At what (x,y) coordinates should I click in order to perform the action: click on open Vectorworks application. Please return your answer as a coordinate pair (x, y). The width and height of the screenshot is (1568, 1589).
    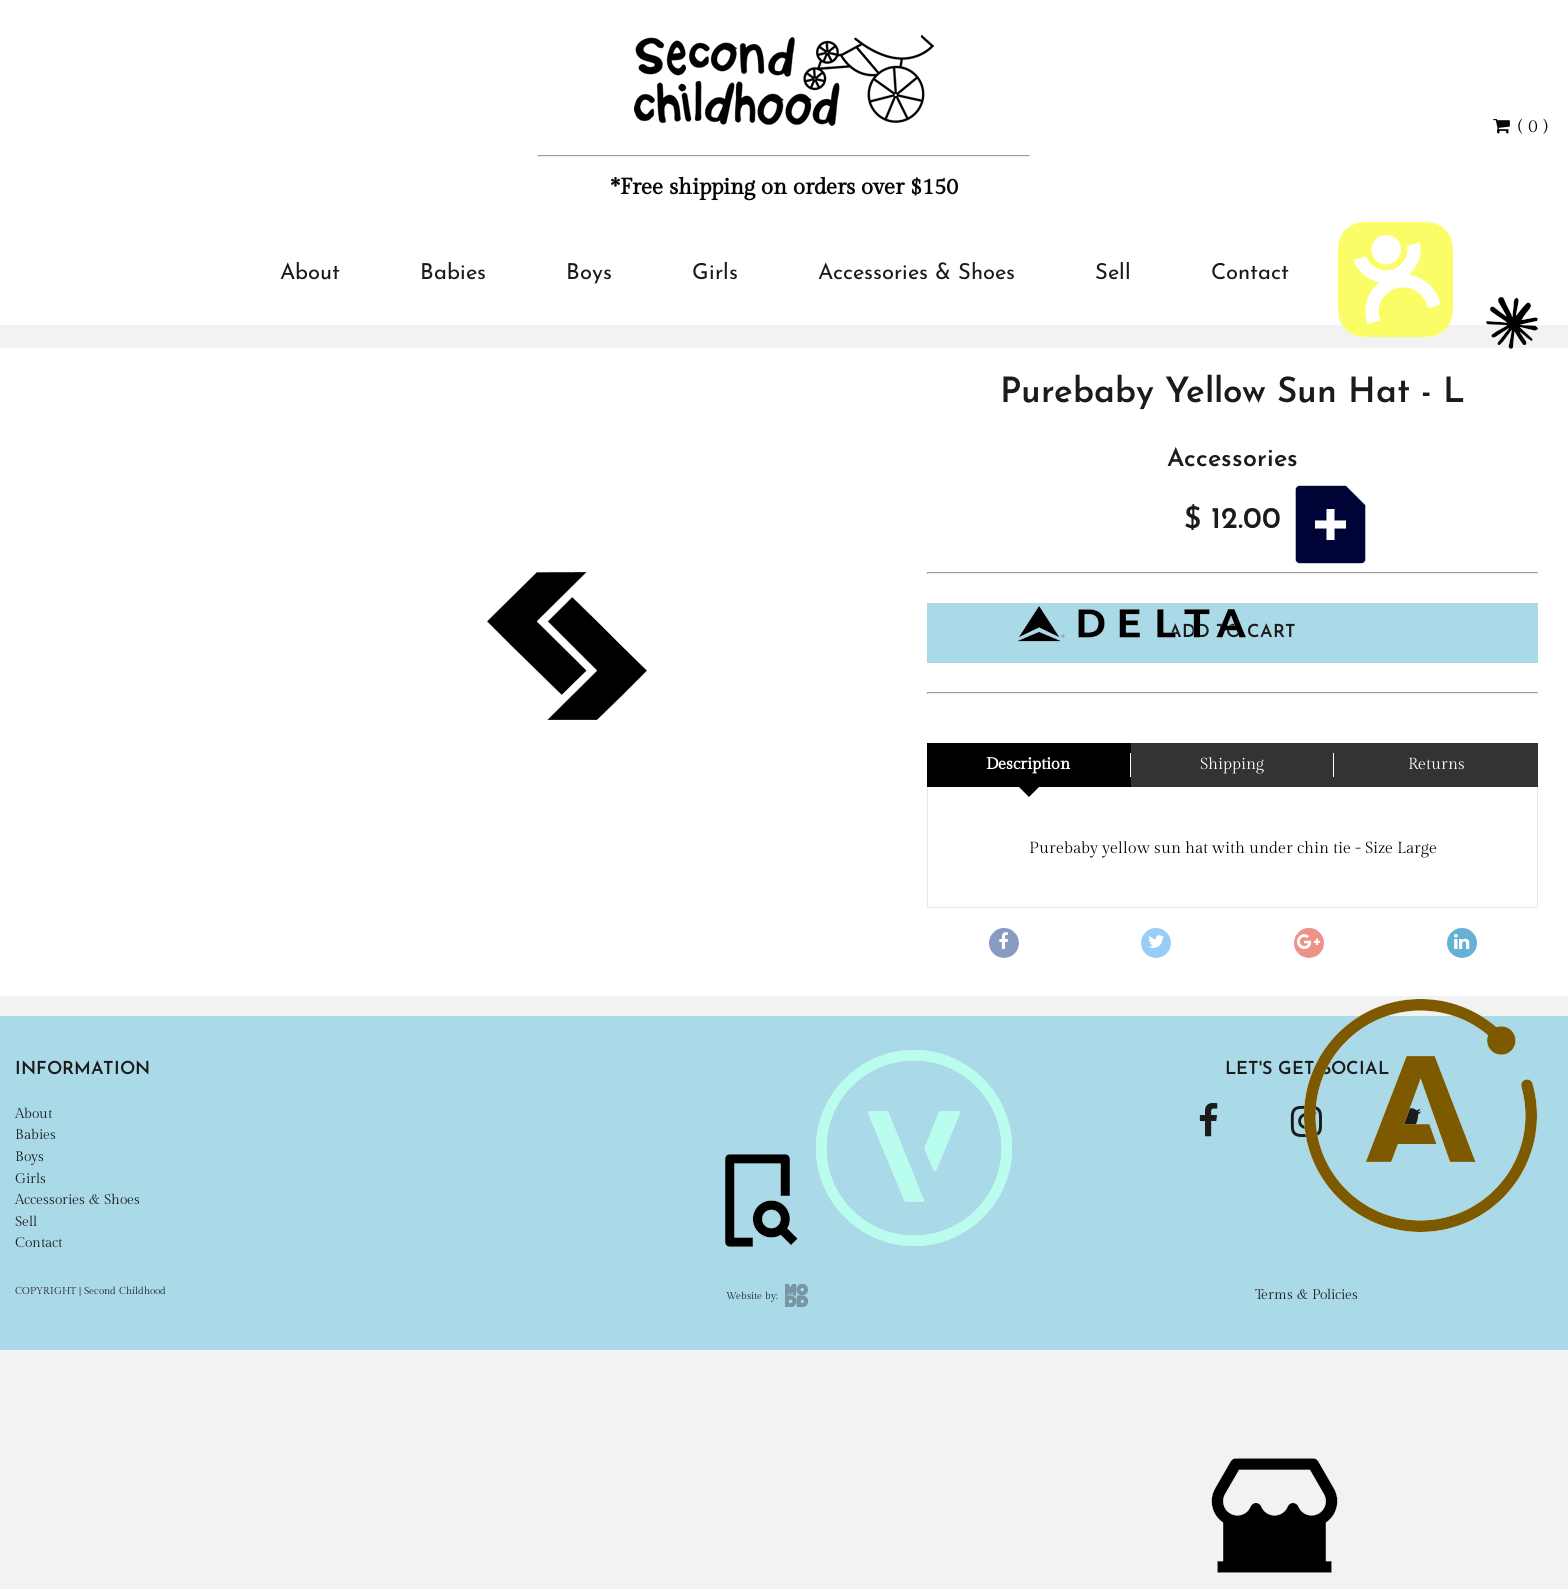
    Looking at the image, I should click on (914, 1148).